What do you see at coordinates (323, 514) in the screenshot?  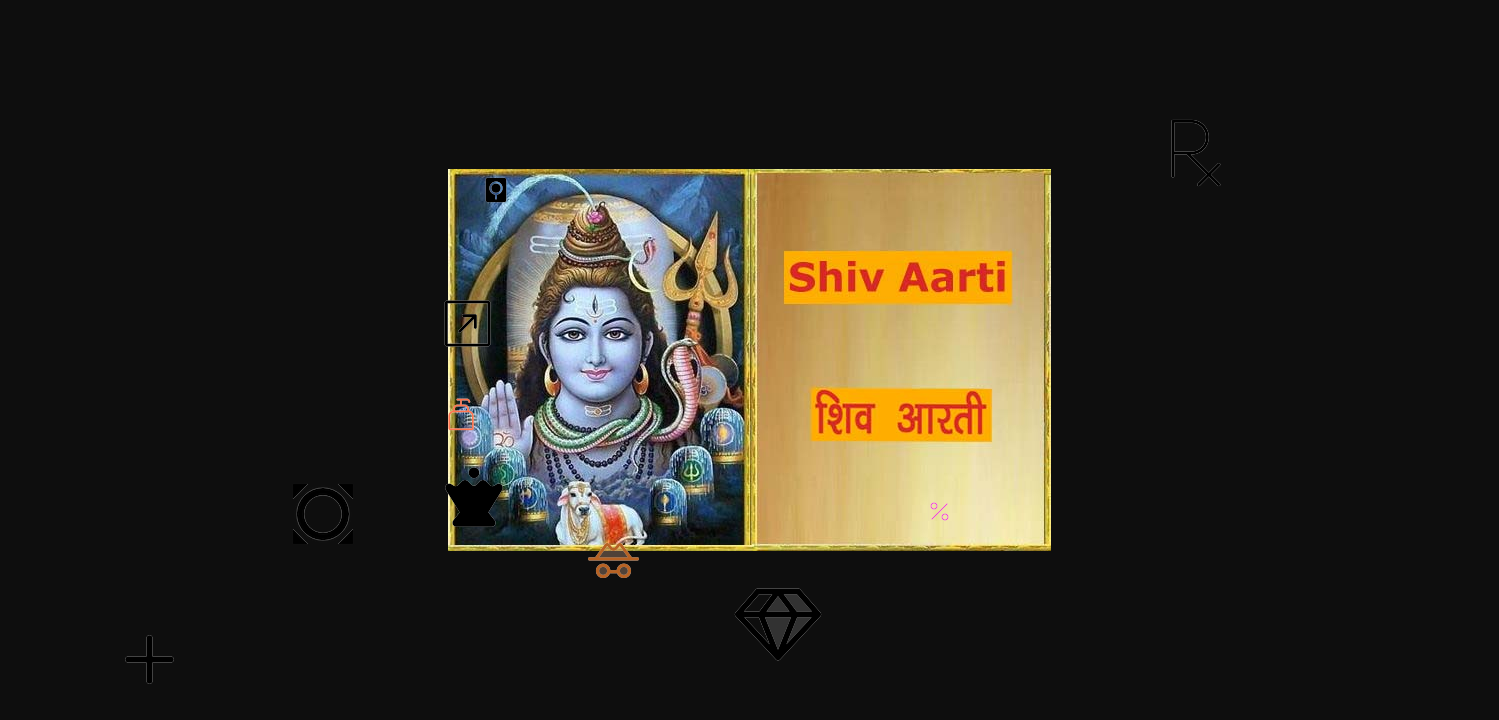 I see `expand content to fill available space` at bounding box center [323, 514].